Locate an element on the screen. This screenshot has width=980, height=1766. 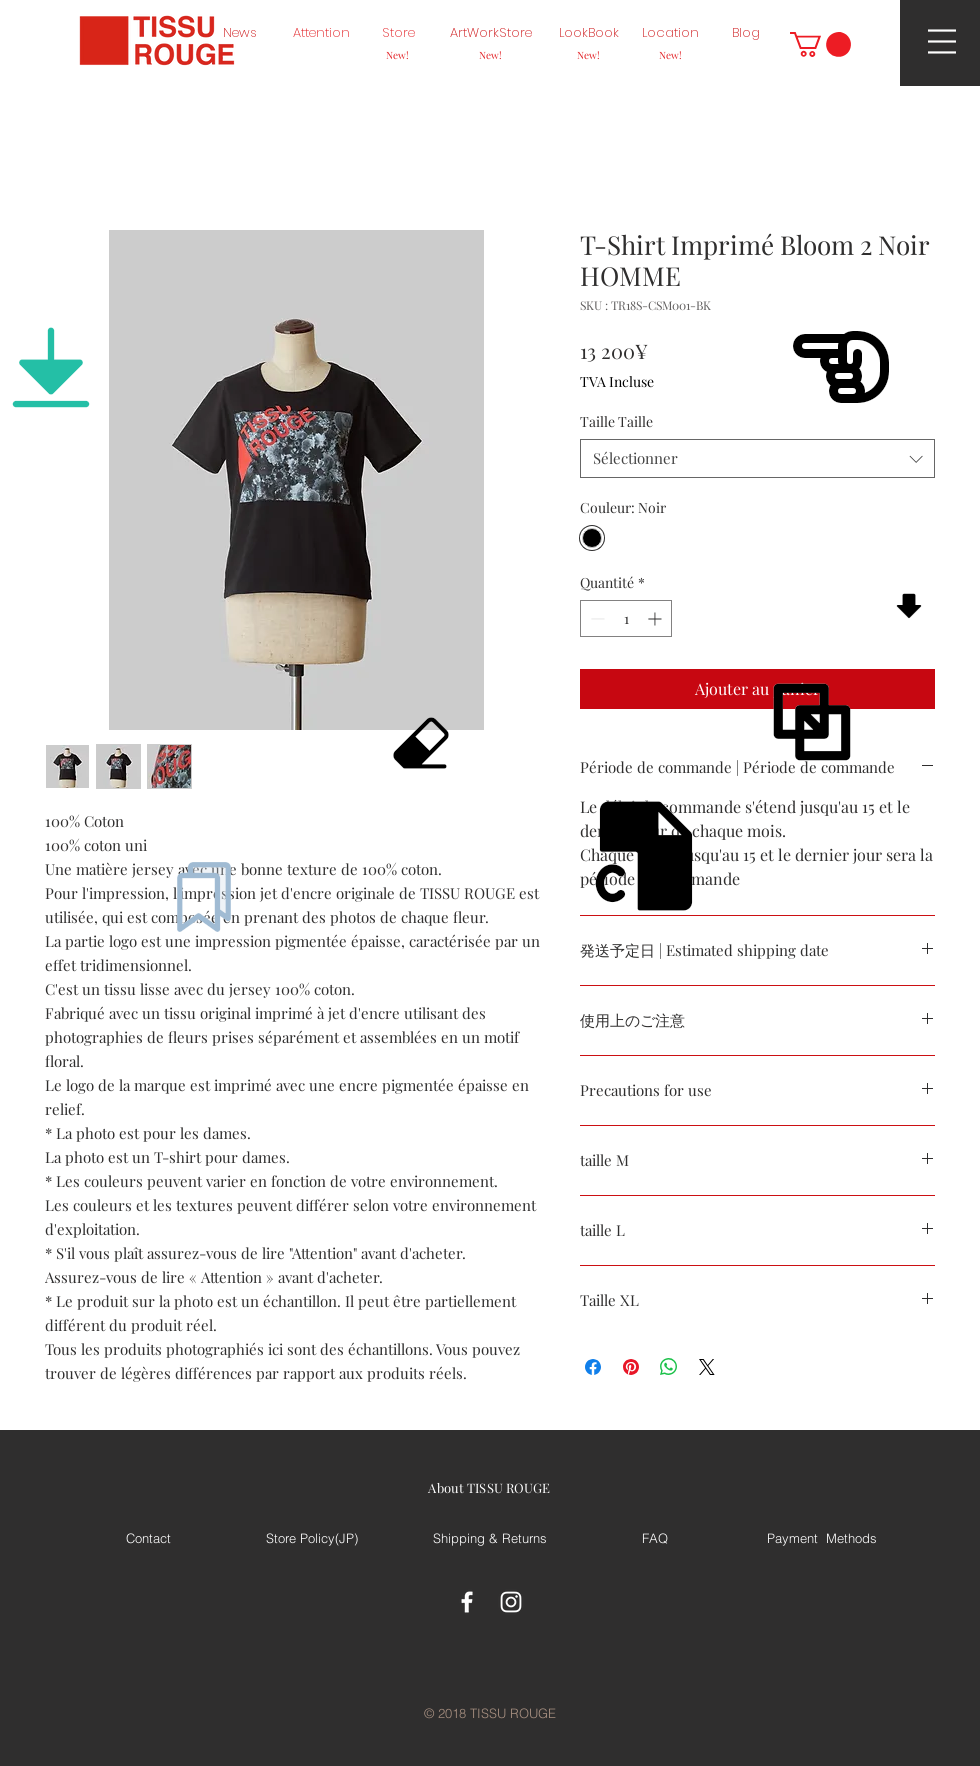
download a file is located at coordinates (51, 369).